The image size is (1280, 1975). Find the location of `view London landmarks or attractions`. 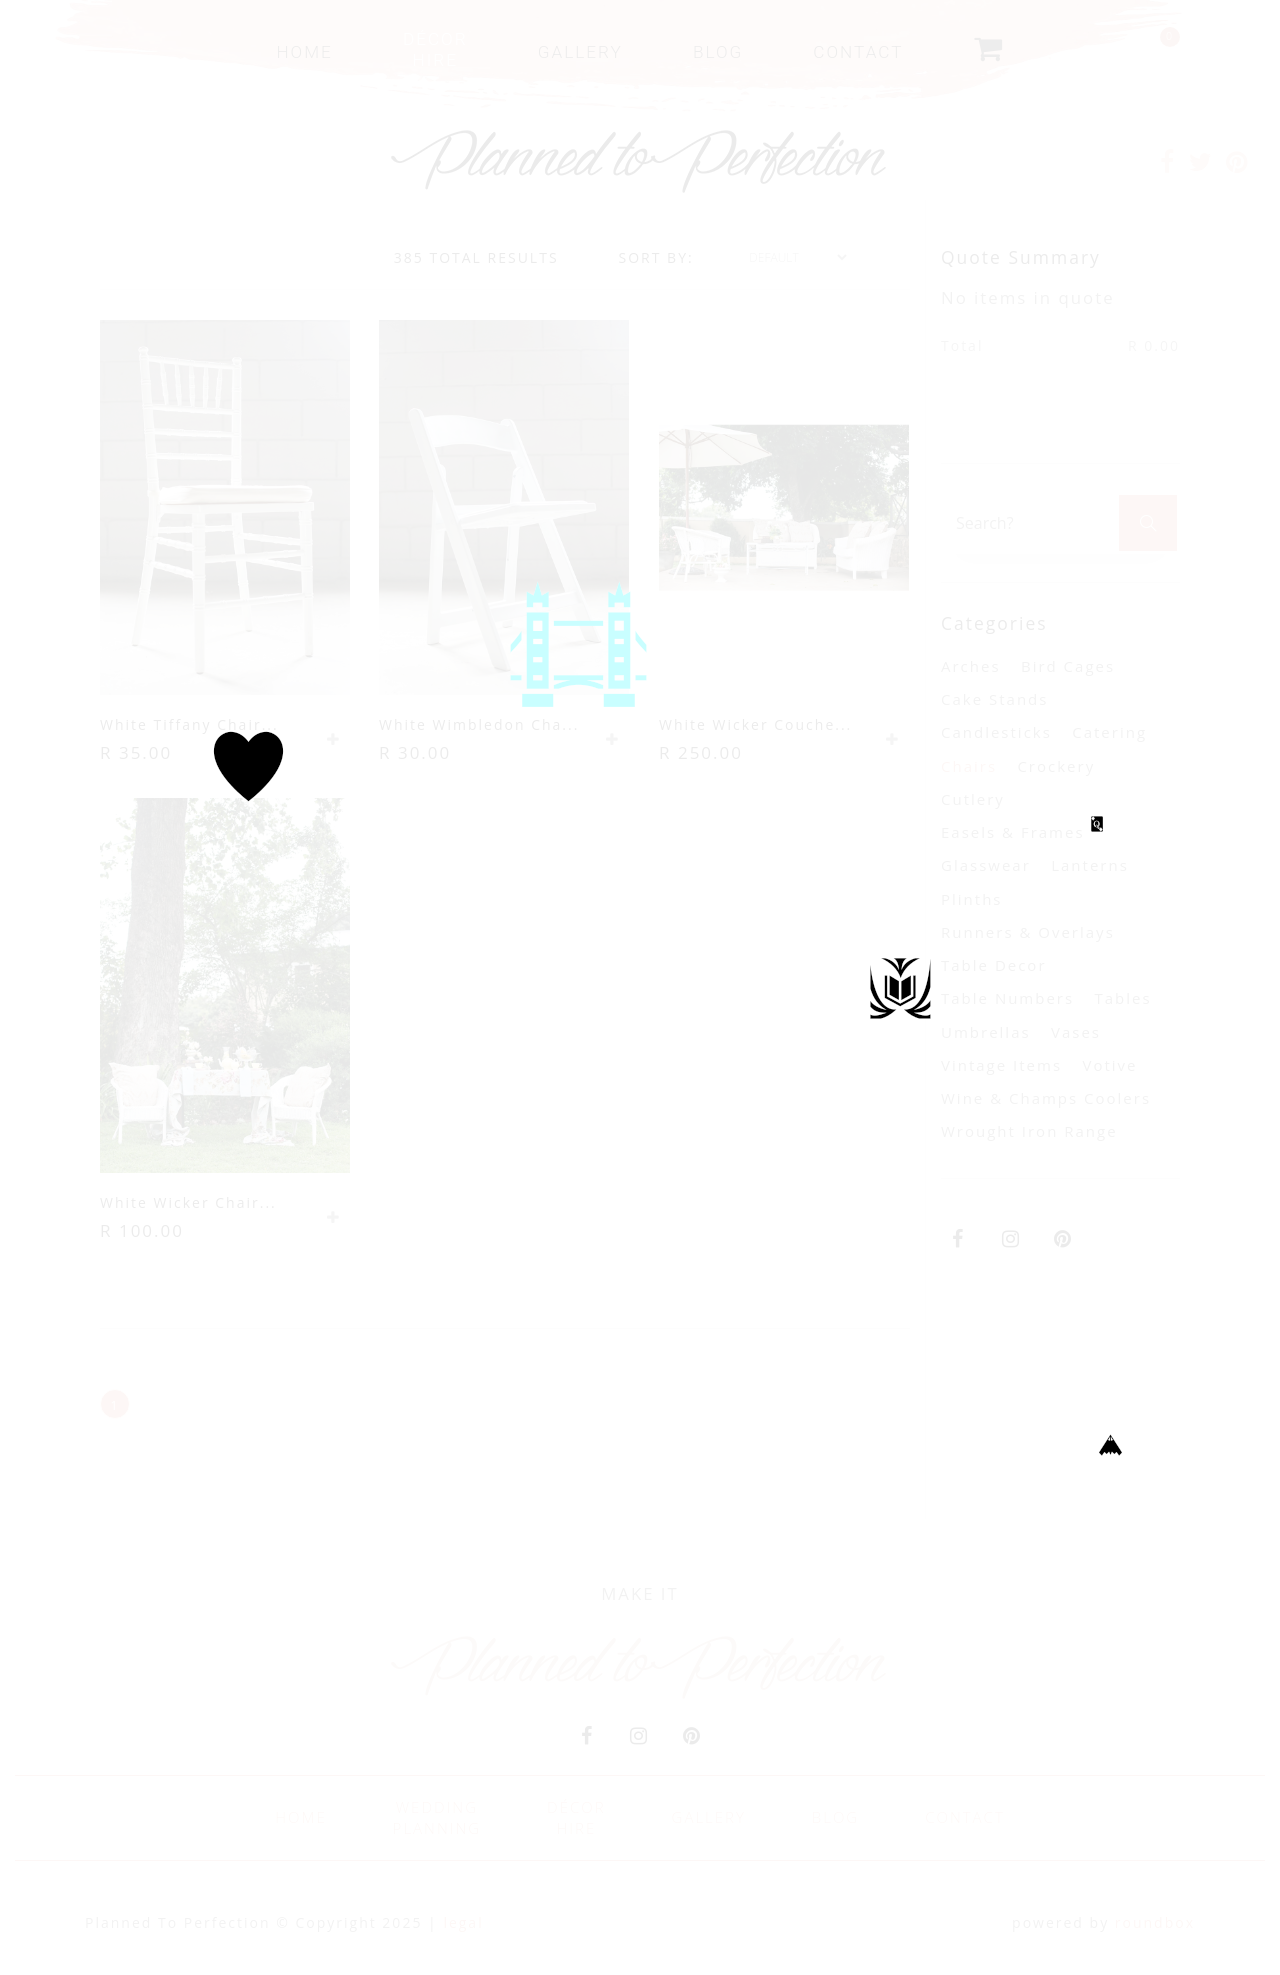

view London landmarks or attractions is located at coordinates (578, 641).